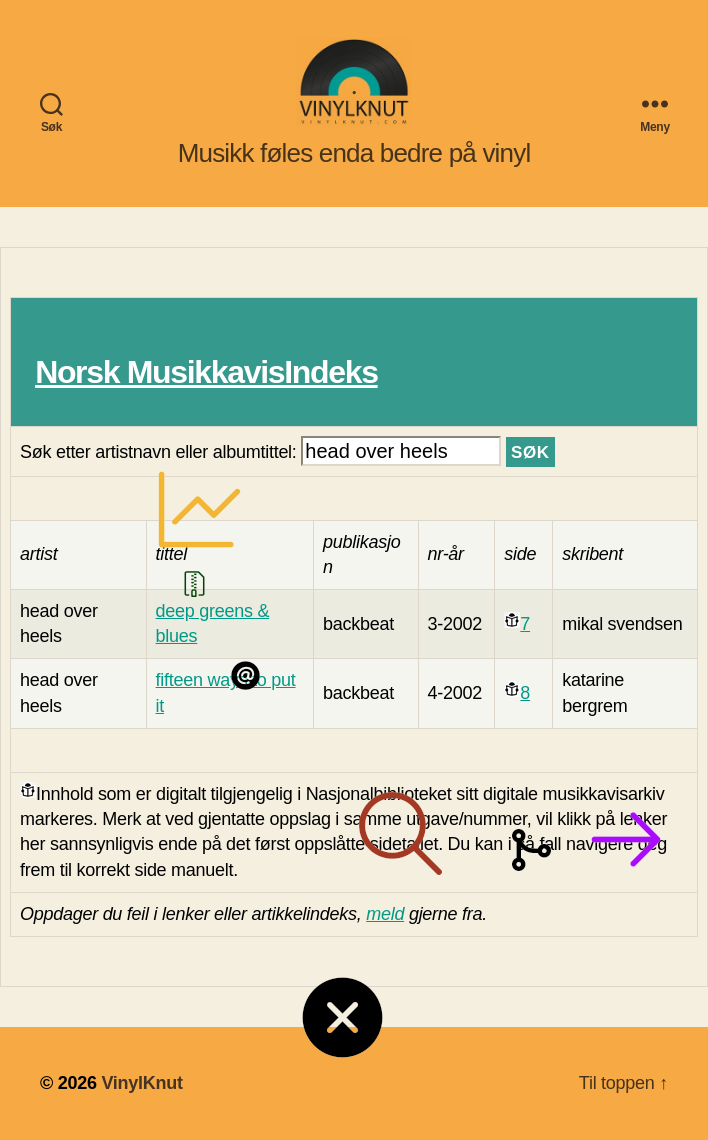 The height and width of the screenshot is (1140, 708). Describe the element at coordinates (200, 509) in the screenshot. I see `view analytics or statistics` at that location.